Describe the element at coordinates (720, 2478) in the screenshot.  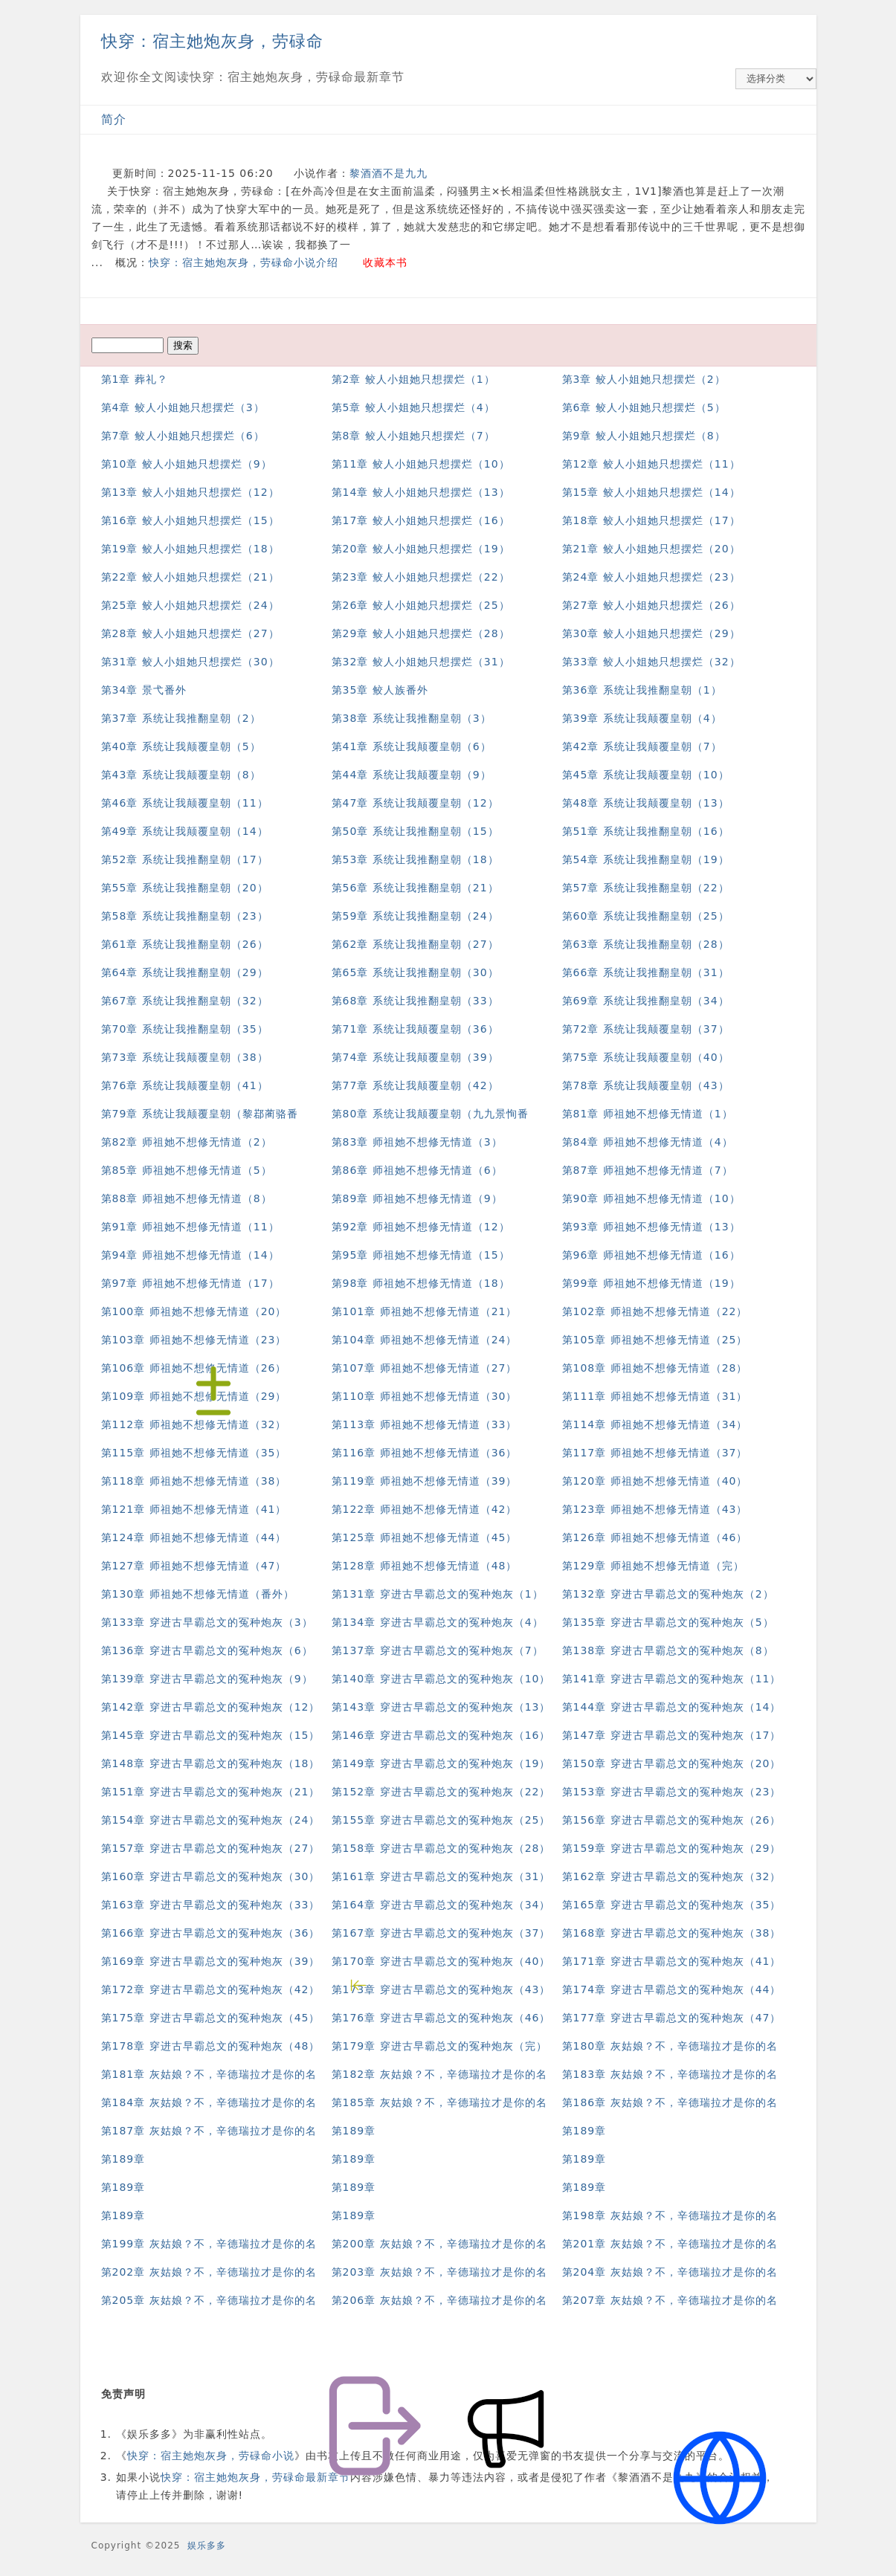
I see `access global or international settings` at that location.